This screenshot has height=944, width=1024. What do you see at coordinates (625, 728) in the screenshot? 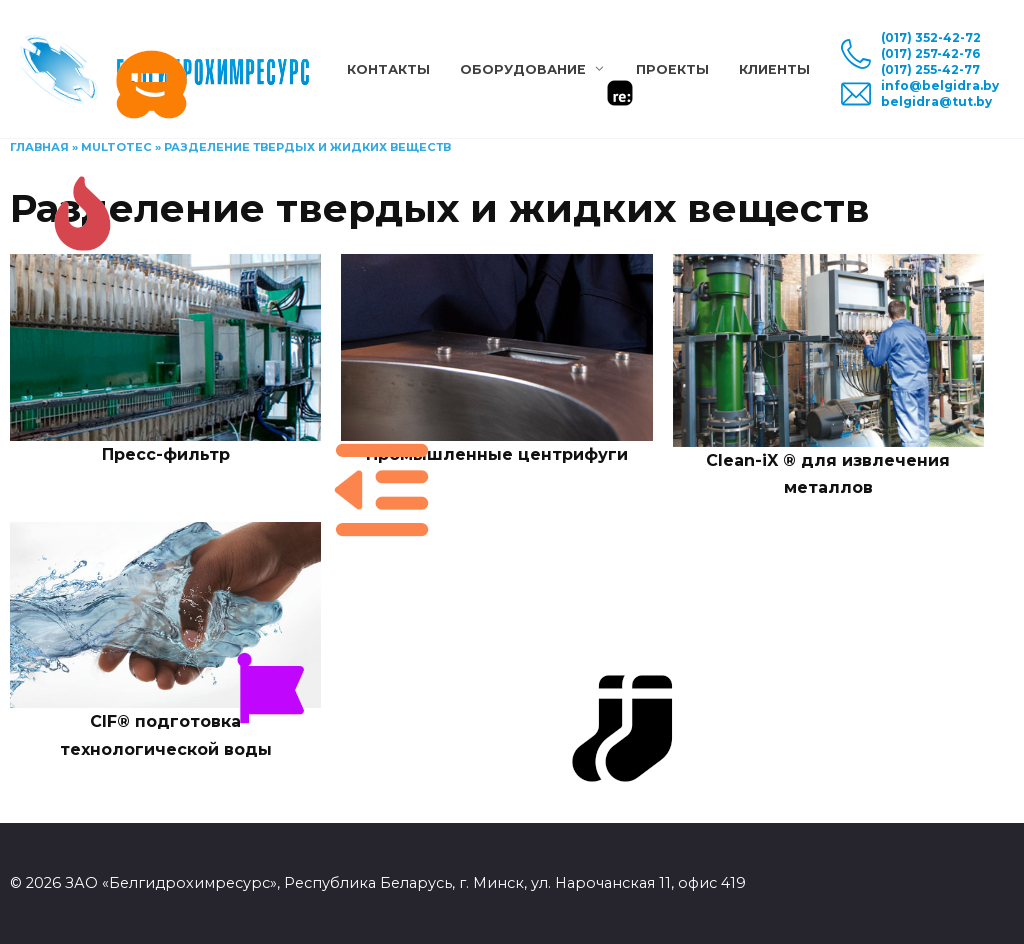
I see `browse socks or hosiery products` at bounding box center [625, 728].